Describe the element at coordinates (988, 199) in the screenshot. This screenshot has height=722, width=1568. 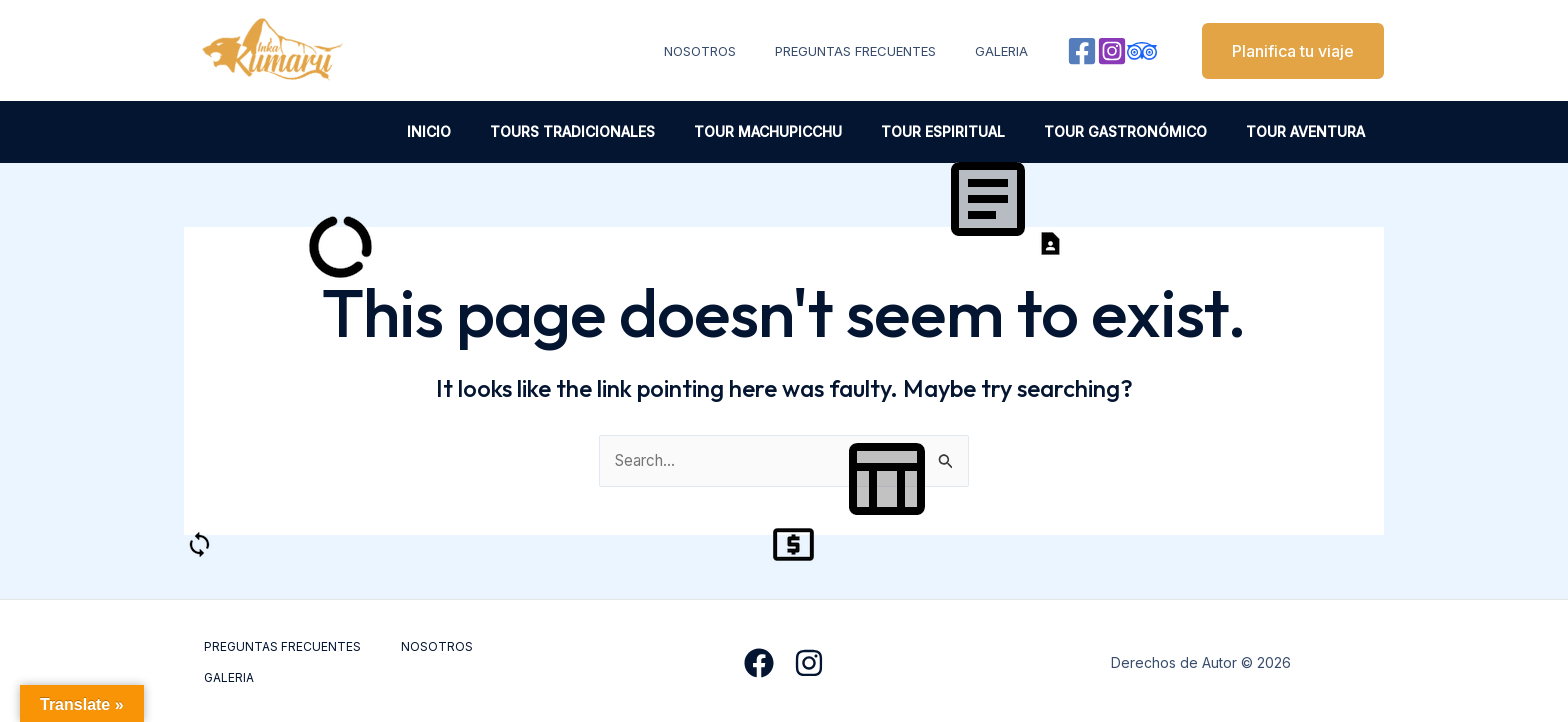
I see `view article or document` at that location.